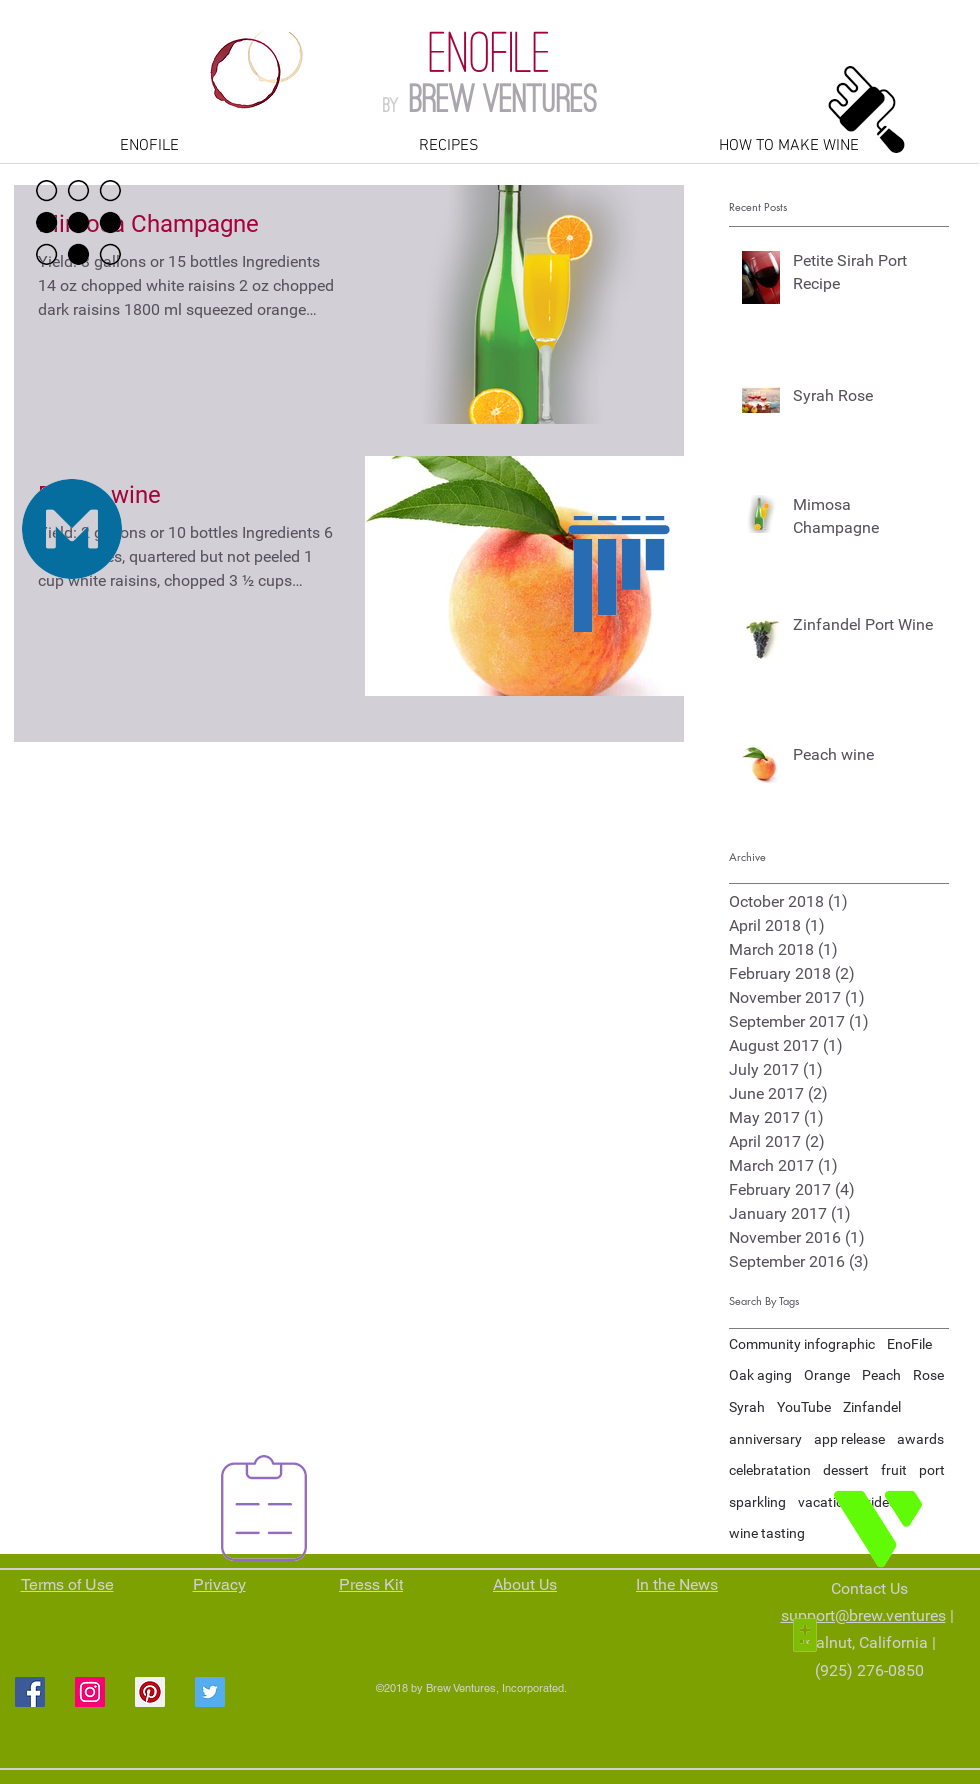 This screenshot has width=980, height=1784. What do you see at coordinates (78, 222) in the screenshot?
I see `open tailscale vpn settings` at bounding box center [78, 222].